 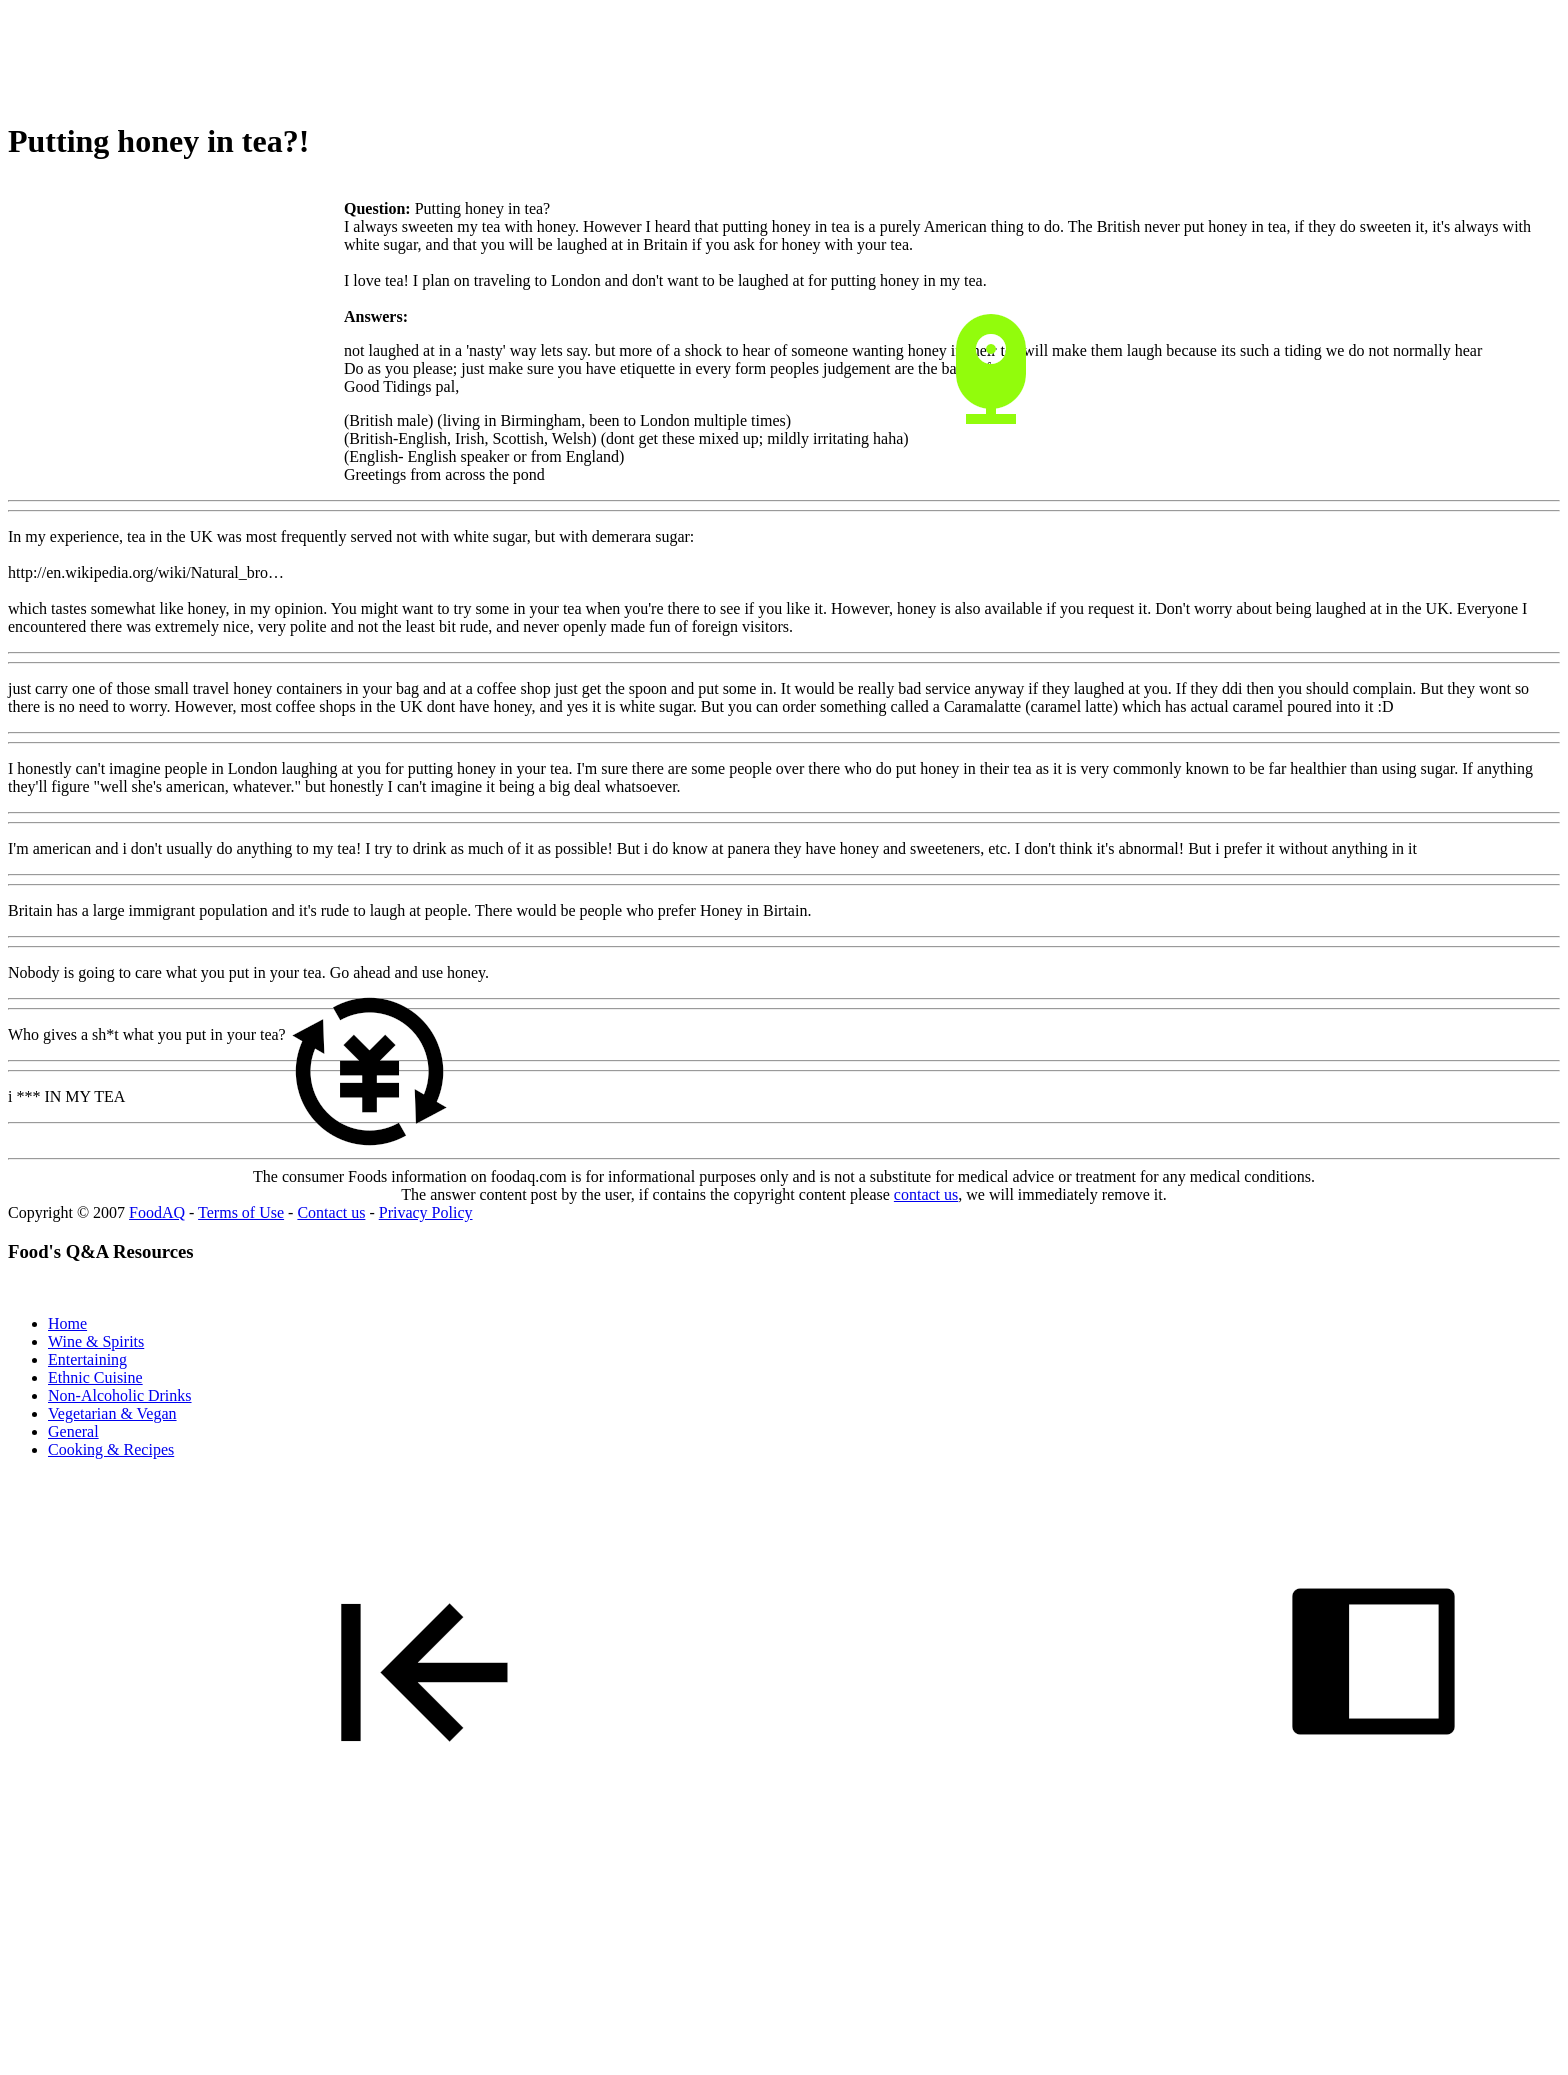 What do you see at coordinates (369, 1071) in the screenshot?
I see `convert currency to Chinese yuan (CNY)` at bounding box center [369, 1071].